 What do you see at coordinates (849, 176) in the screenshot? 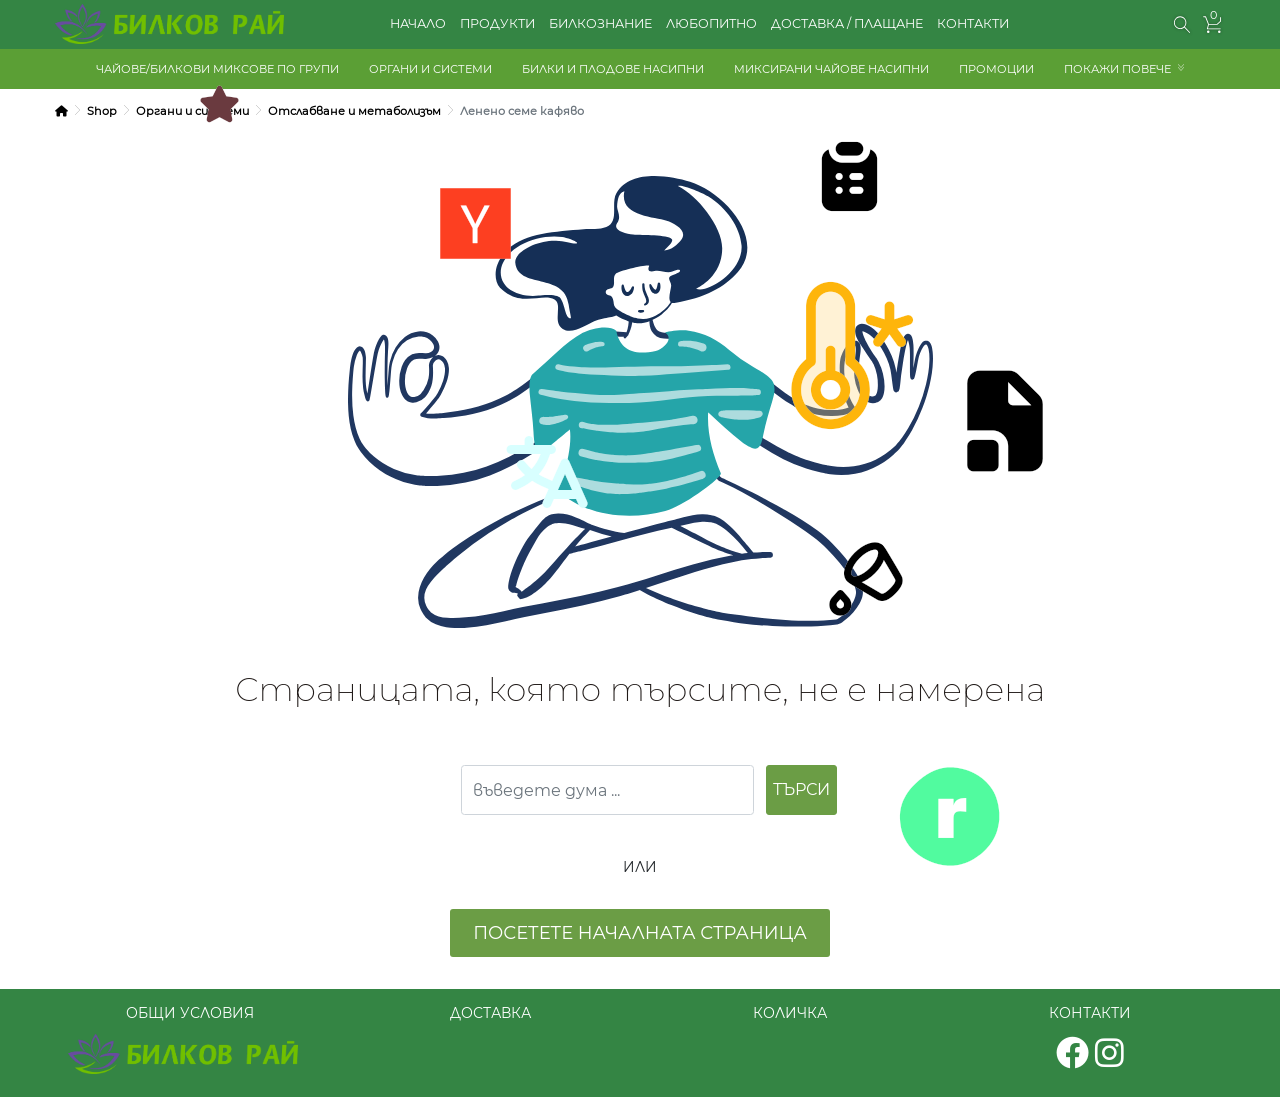
I see `view task list or checklist` at bounding box center [849, 176].